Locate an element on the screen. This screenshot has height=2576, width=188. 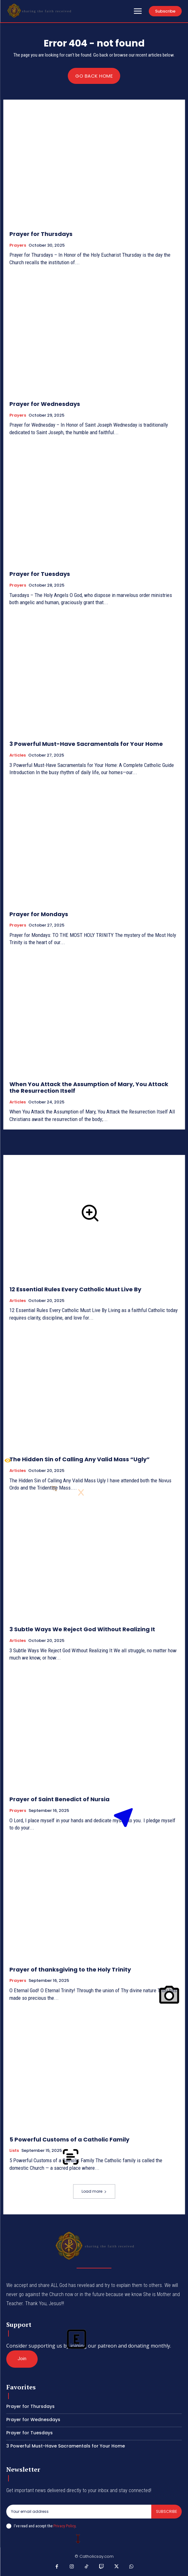
scan document to extract text is located at coordinates (71, 2157).